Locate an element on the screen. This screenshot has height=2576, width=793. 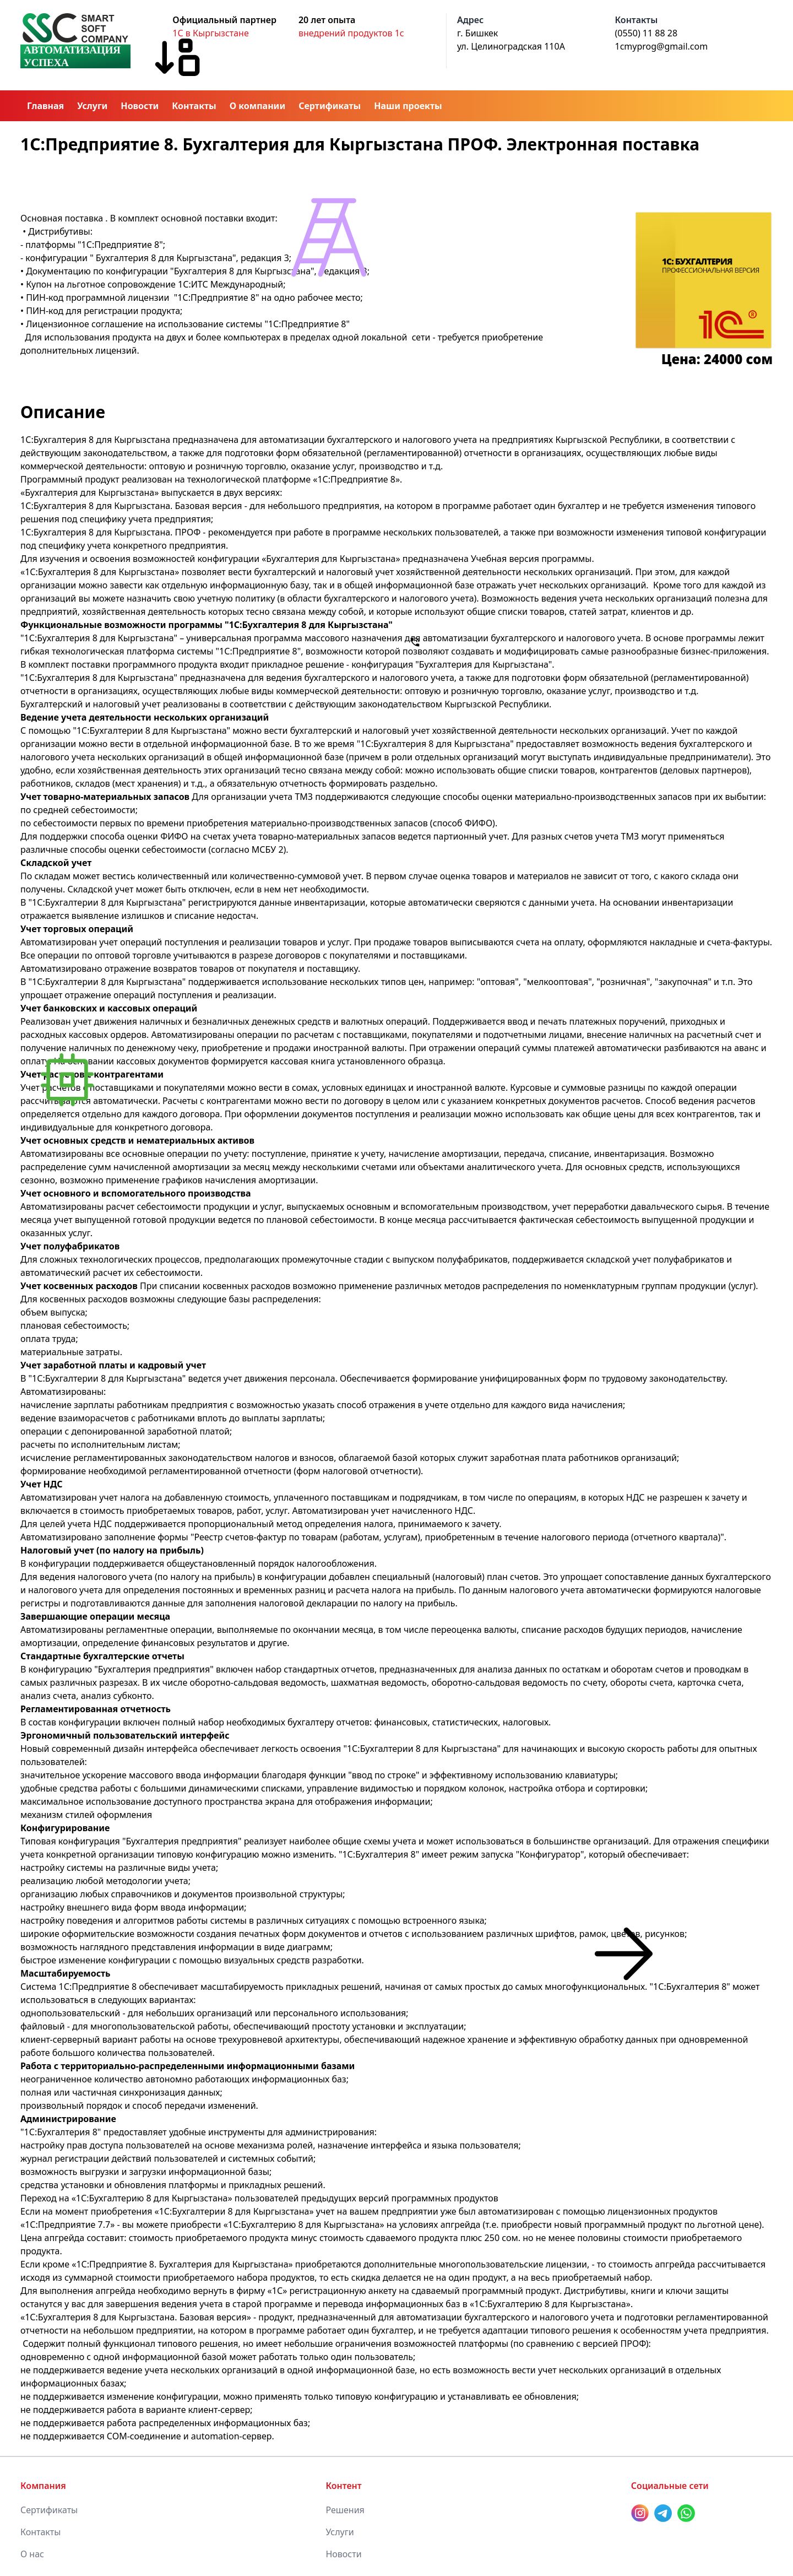
sort items from smallest to largest is located at coordinates (176, 57).